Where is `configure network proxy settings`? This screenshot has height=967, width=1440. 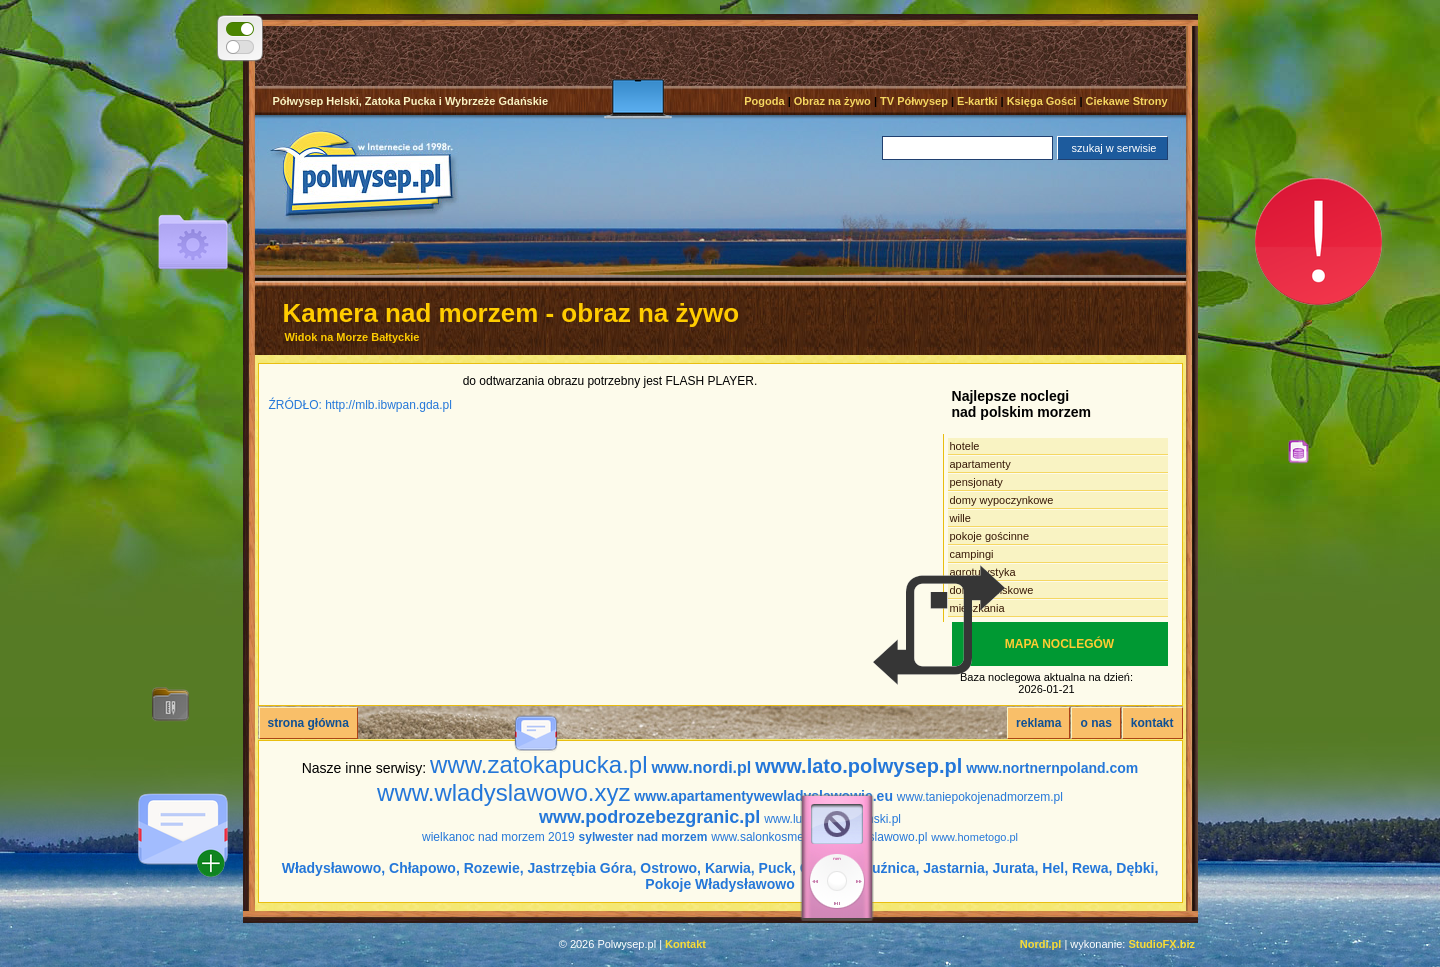
configure network proxy settings is located at coordinates (939, 625).